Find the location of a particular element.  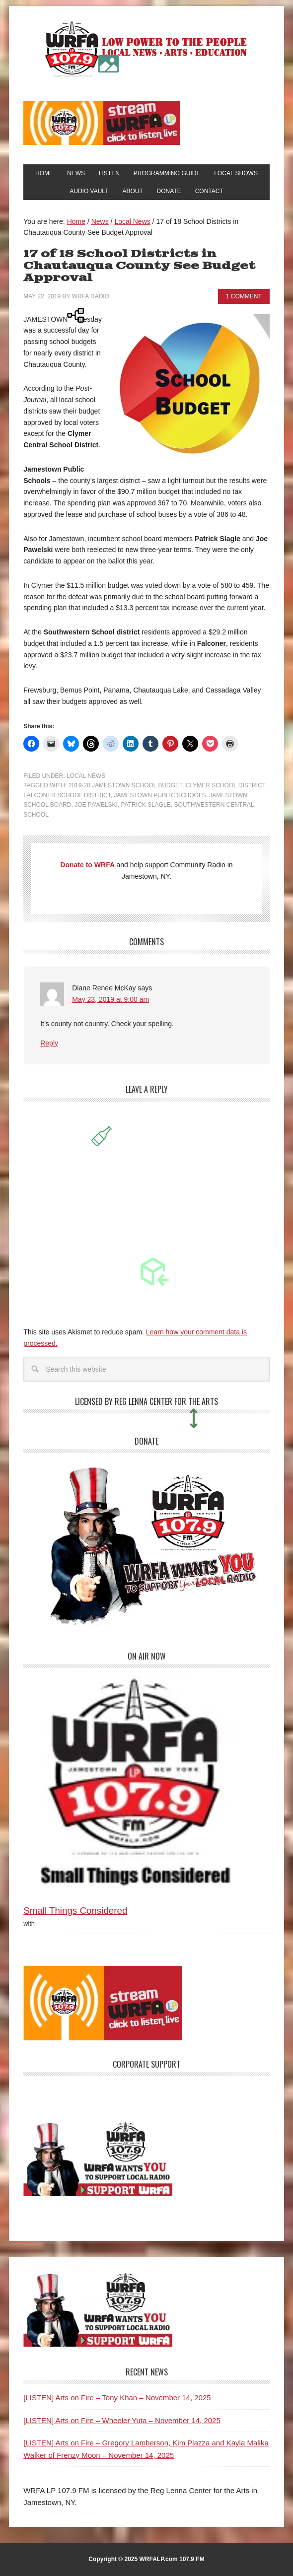

adjust height or vertical size is located at coordinates (194, 1418).